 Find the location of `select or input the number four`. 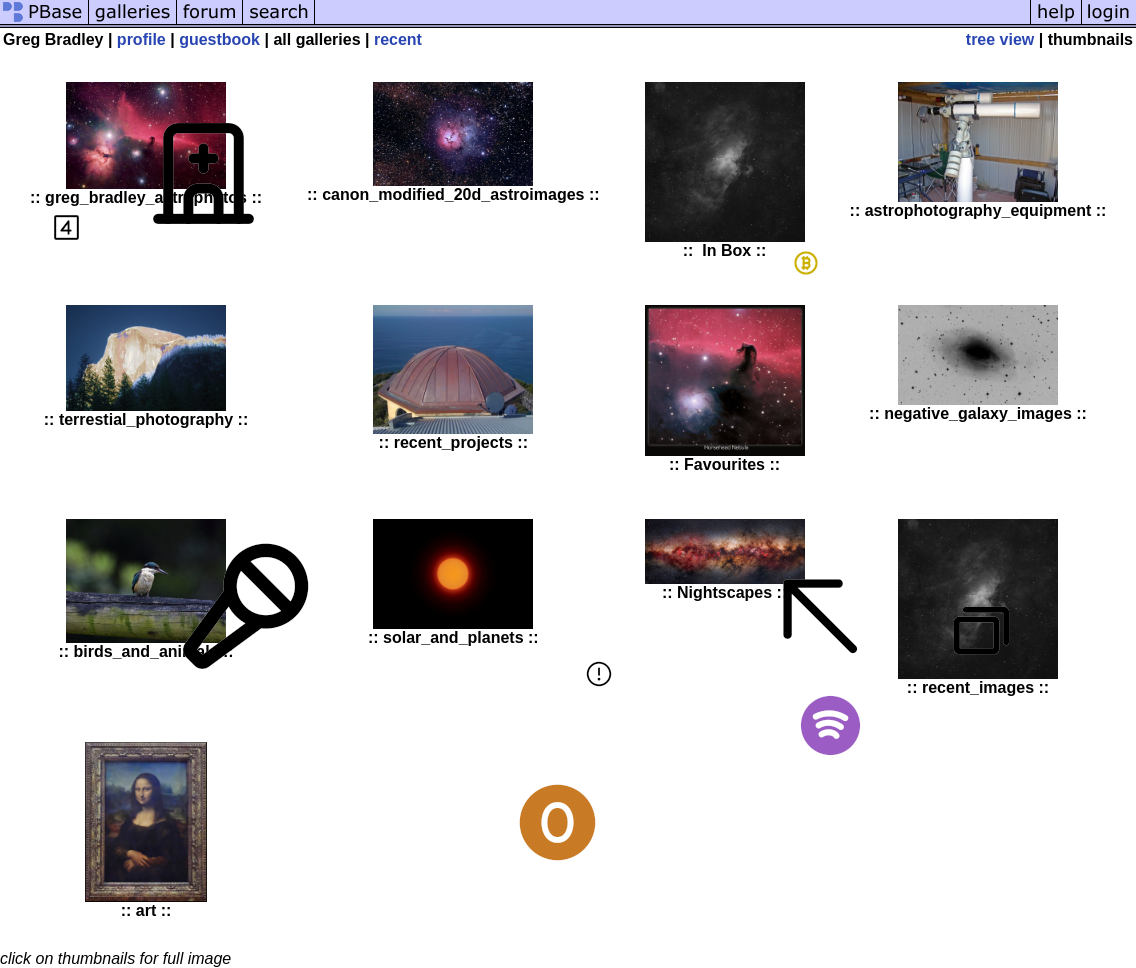

select or input the number four is located at coordinates (66, 227).